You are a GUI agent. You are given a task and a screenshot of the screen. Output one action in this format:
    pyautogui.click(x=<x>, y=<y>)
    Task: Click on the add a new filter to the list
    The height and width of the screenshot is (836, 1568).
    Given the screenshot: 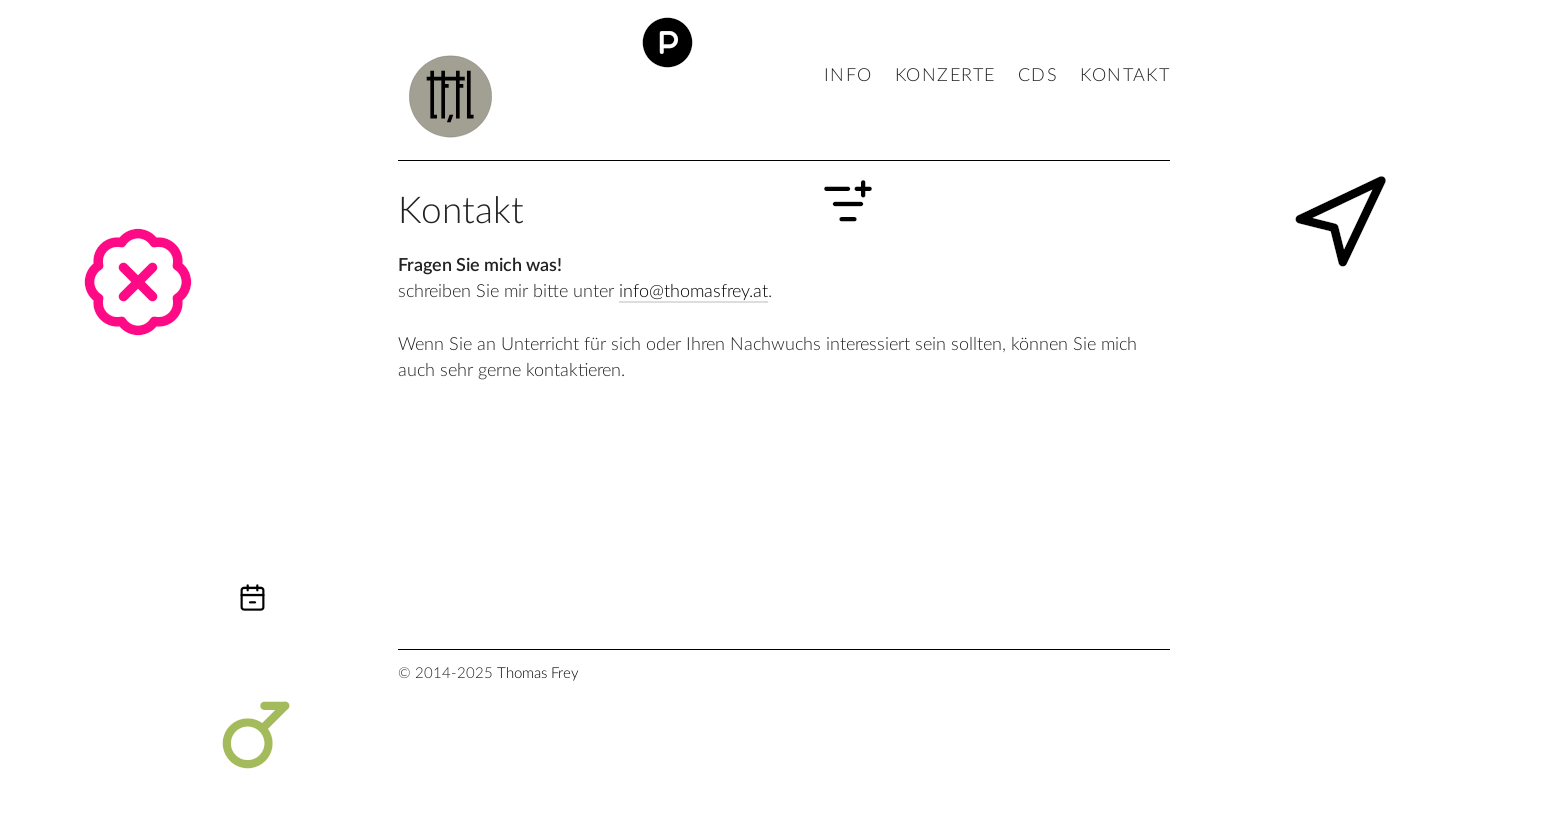 What is the action you would take?
    pyautogui.click(x=848, y=204)
    